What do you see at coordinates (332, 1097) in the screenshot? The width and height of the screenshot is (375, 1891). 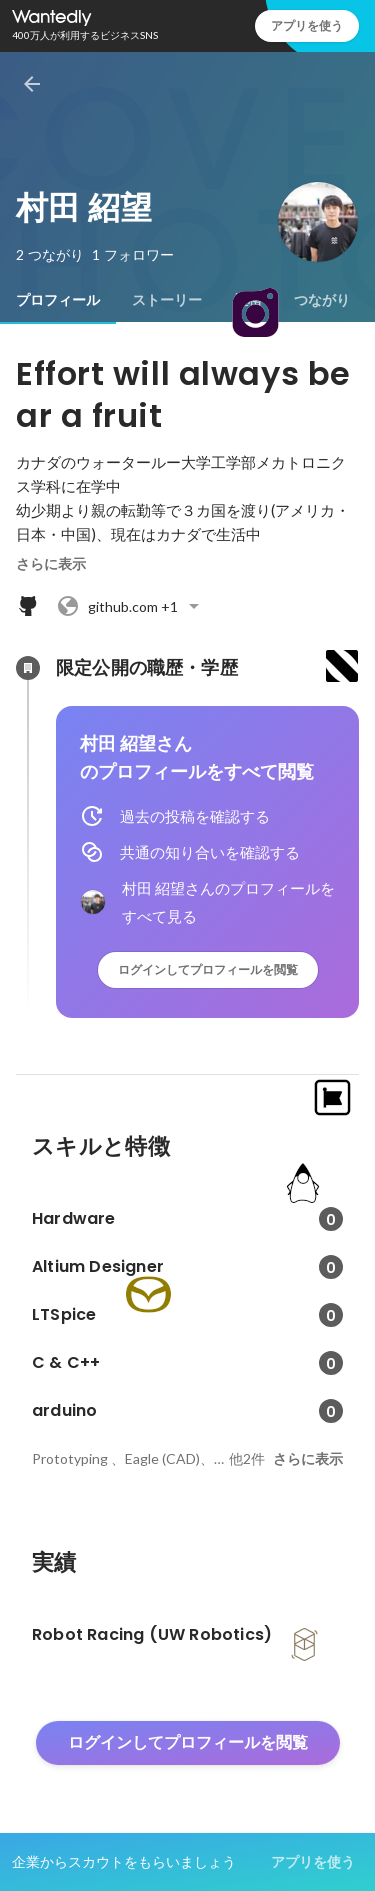 I see `font awesome brand logo` at bounding box center [332, 1097].